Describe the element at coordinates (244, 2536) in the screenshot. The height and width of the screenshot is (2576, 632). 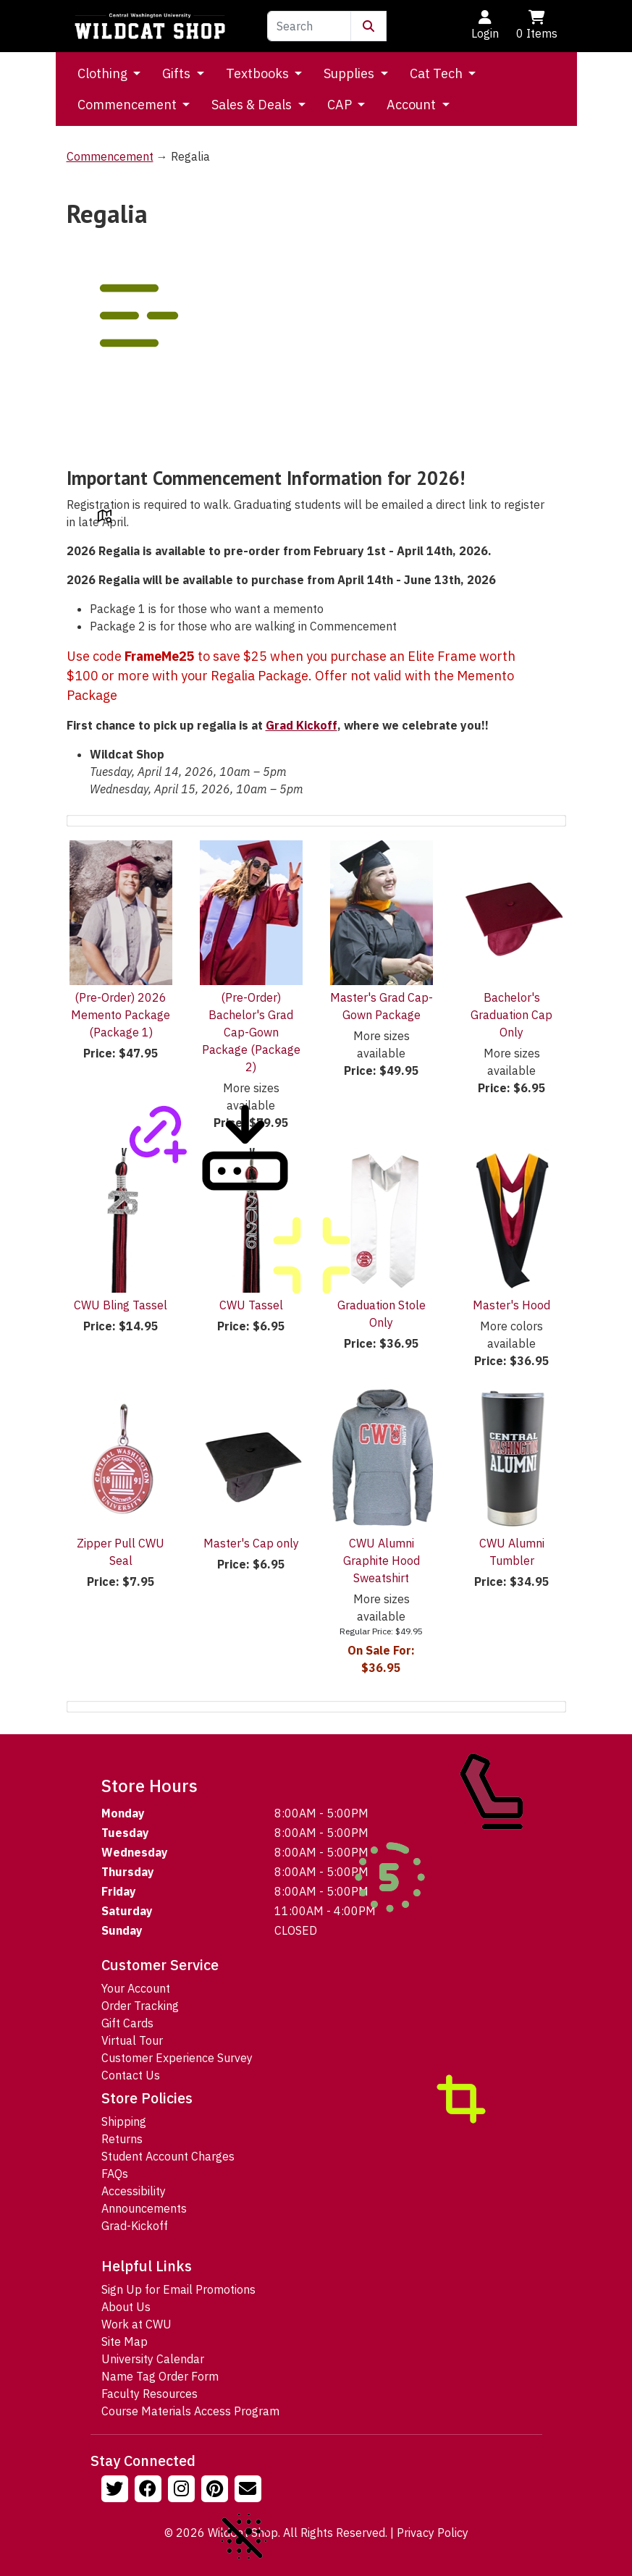
I see `disable blur effect` at that location.